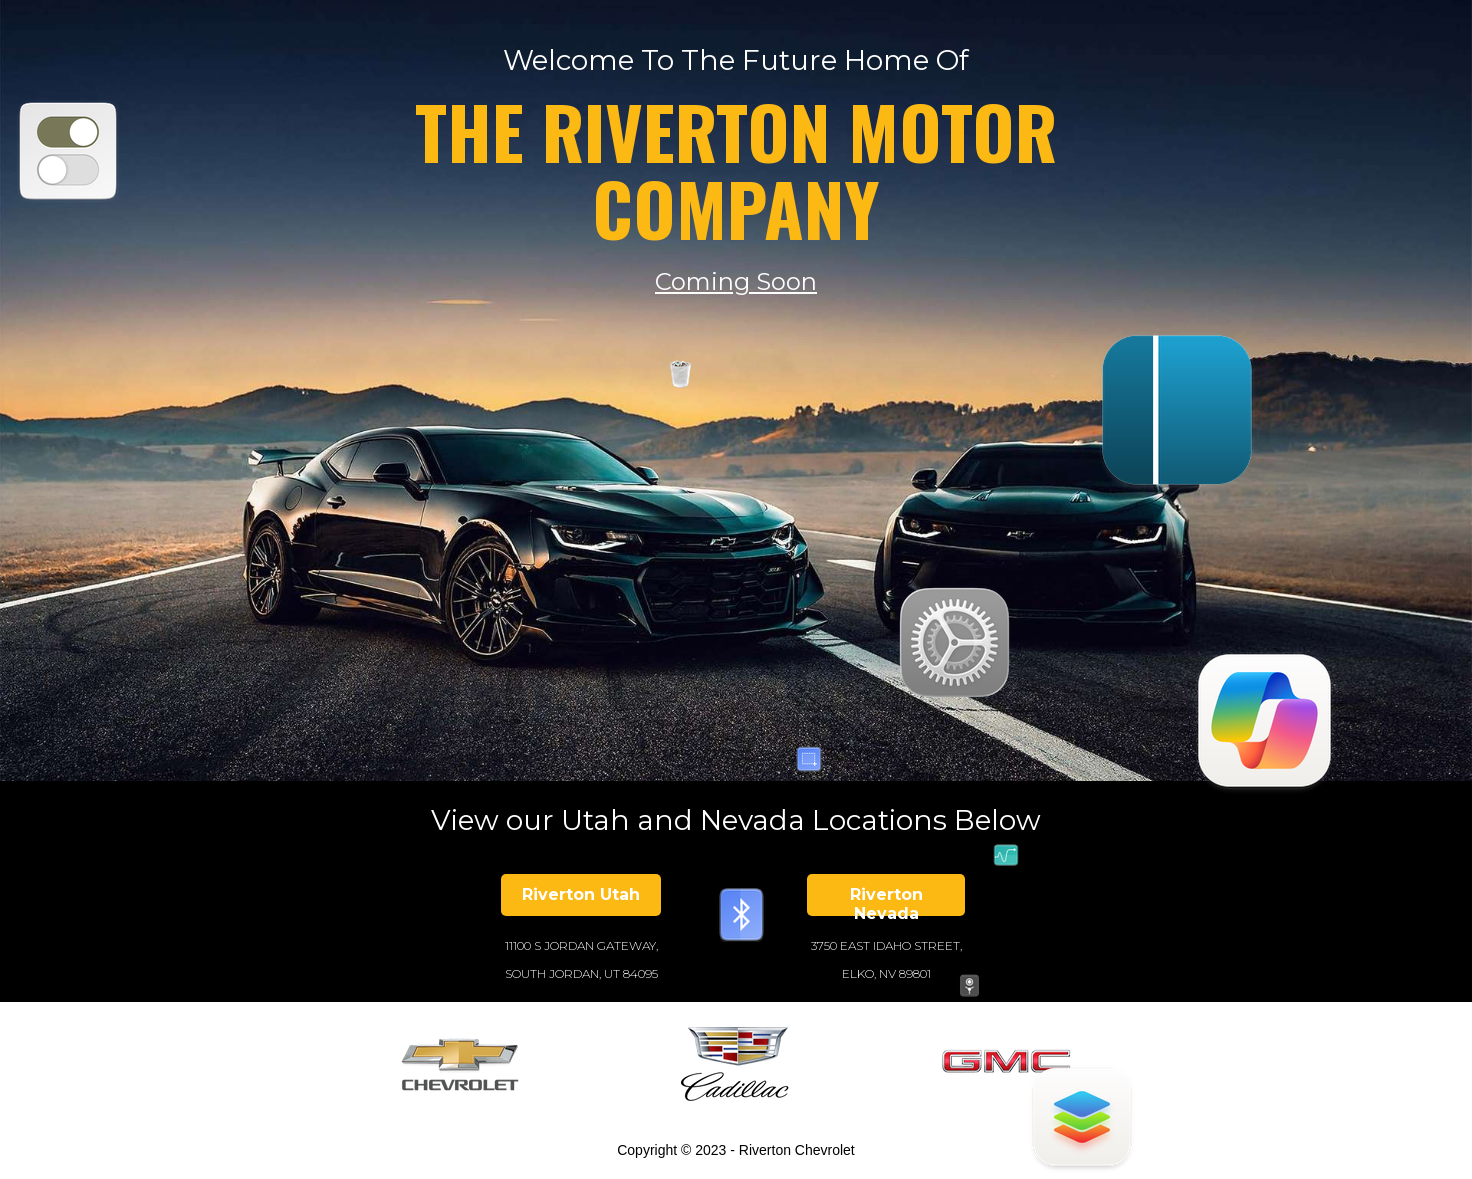  What do you see at coordinates (68, 151) in the screenshot?
I see `open gnome tweaks application` at bounding box center [68, 151].